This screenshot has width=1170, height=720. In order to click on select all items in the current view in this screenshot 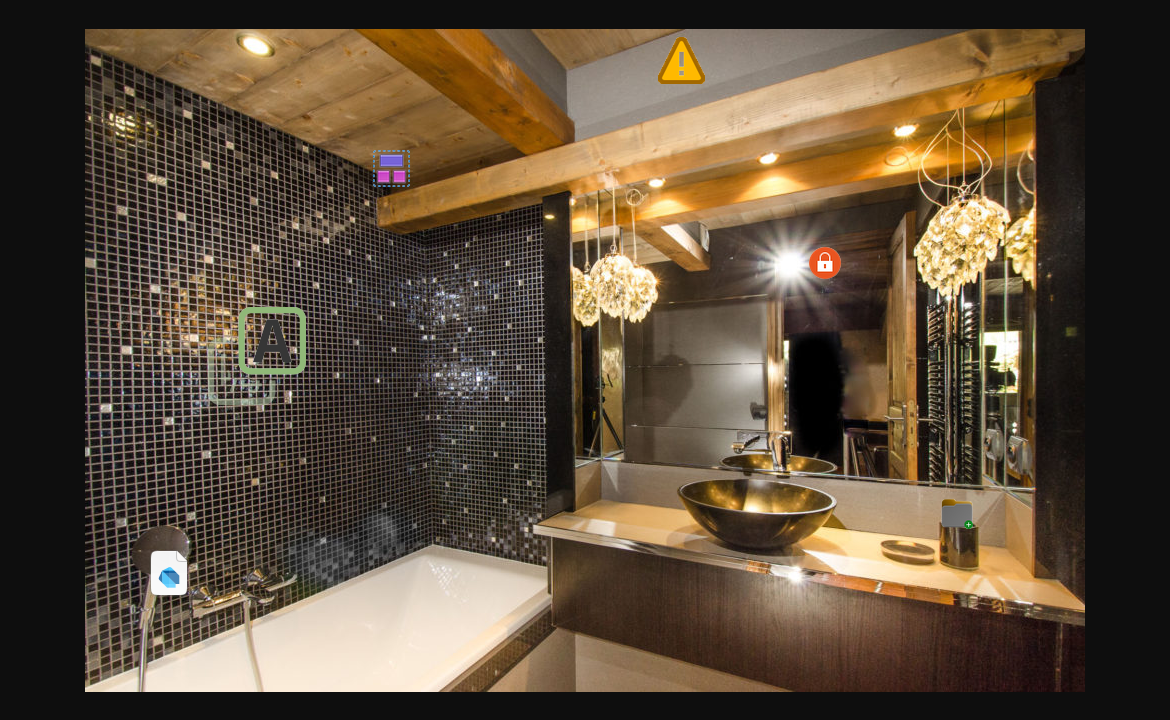, I will do `click(391, 168)`.